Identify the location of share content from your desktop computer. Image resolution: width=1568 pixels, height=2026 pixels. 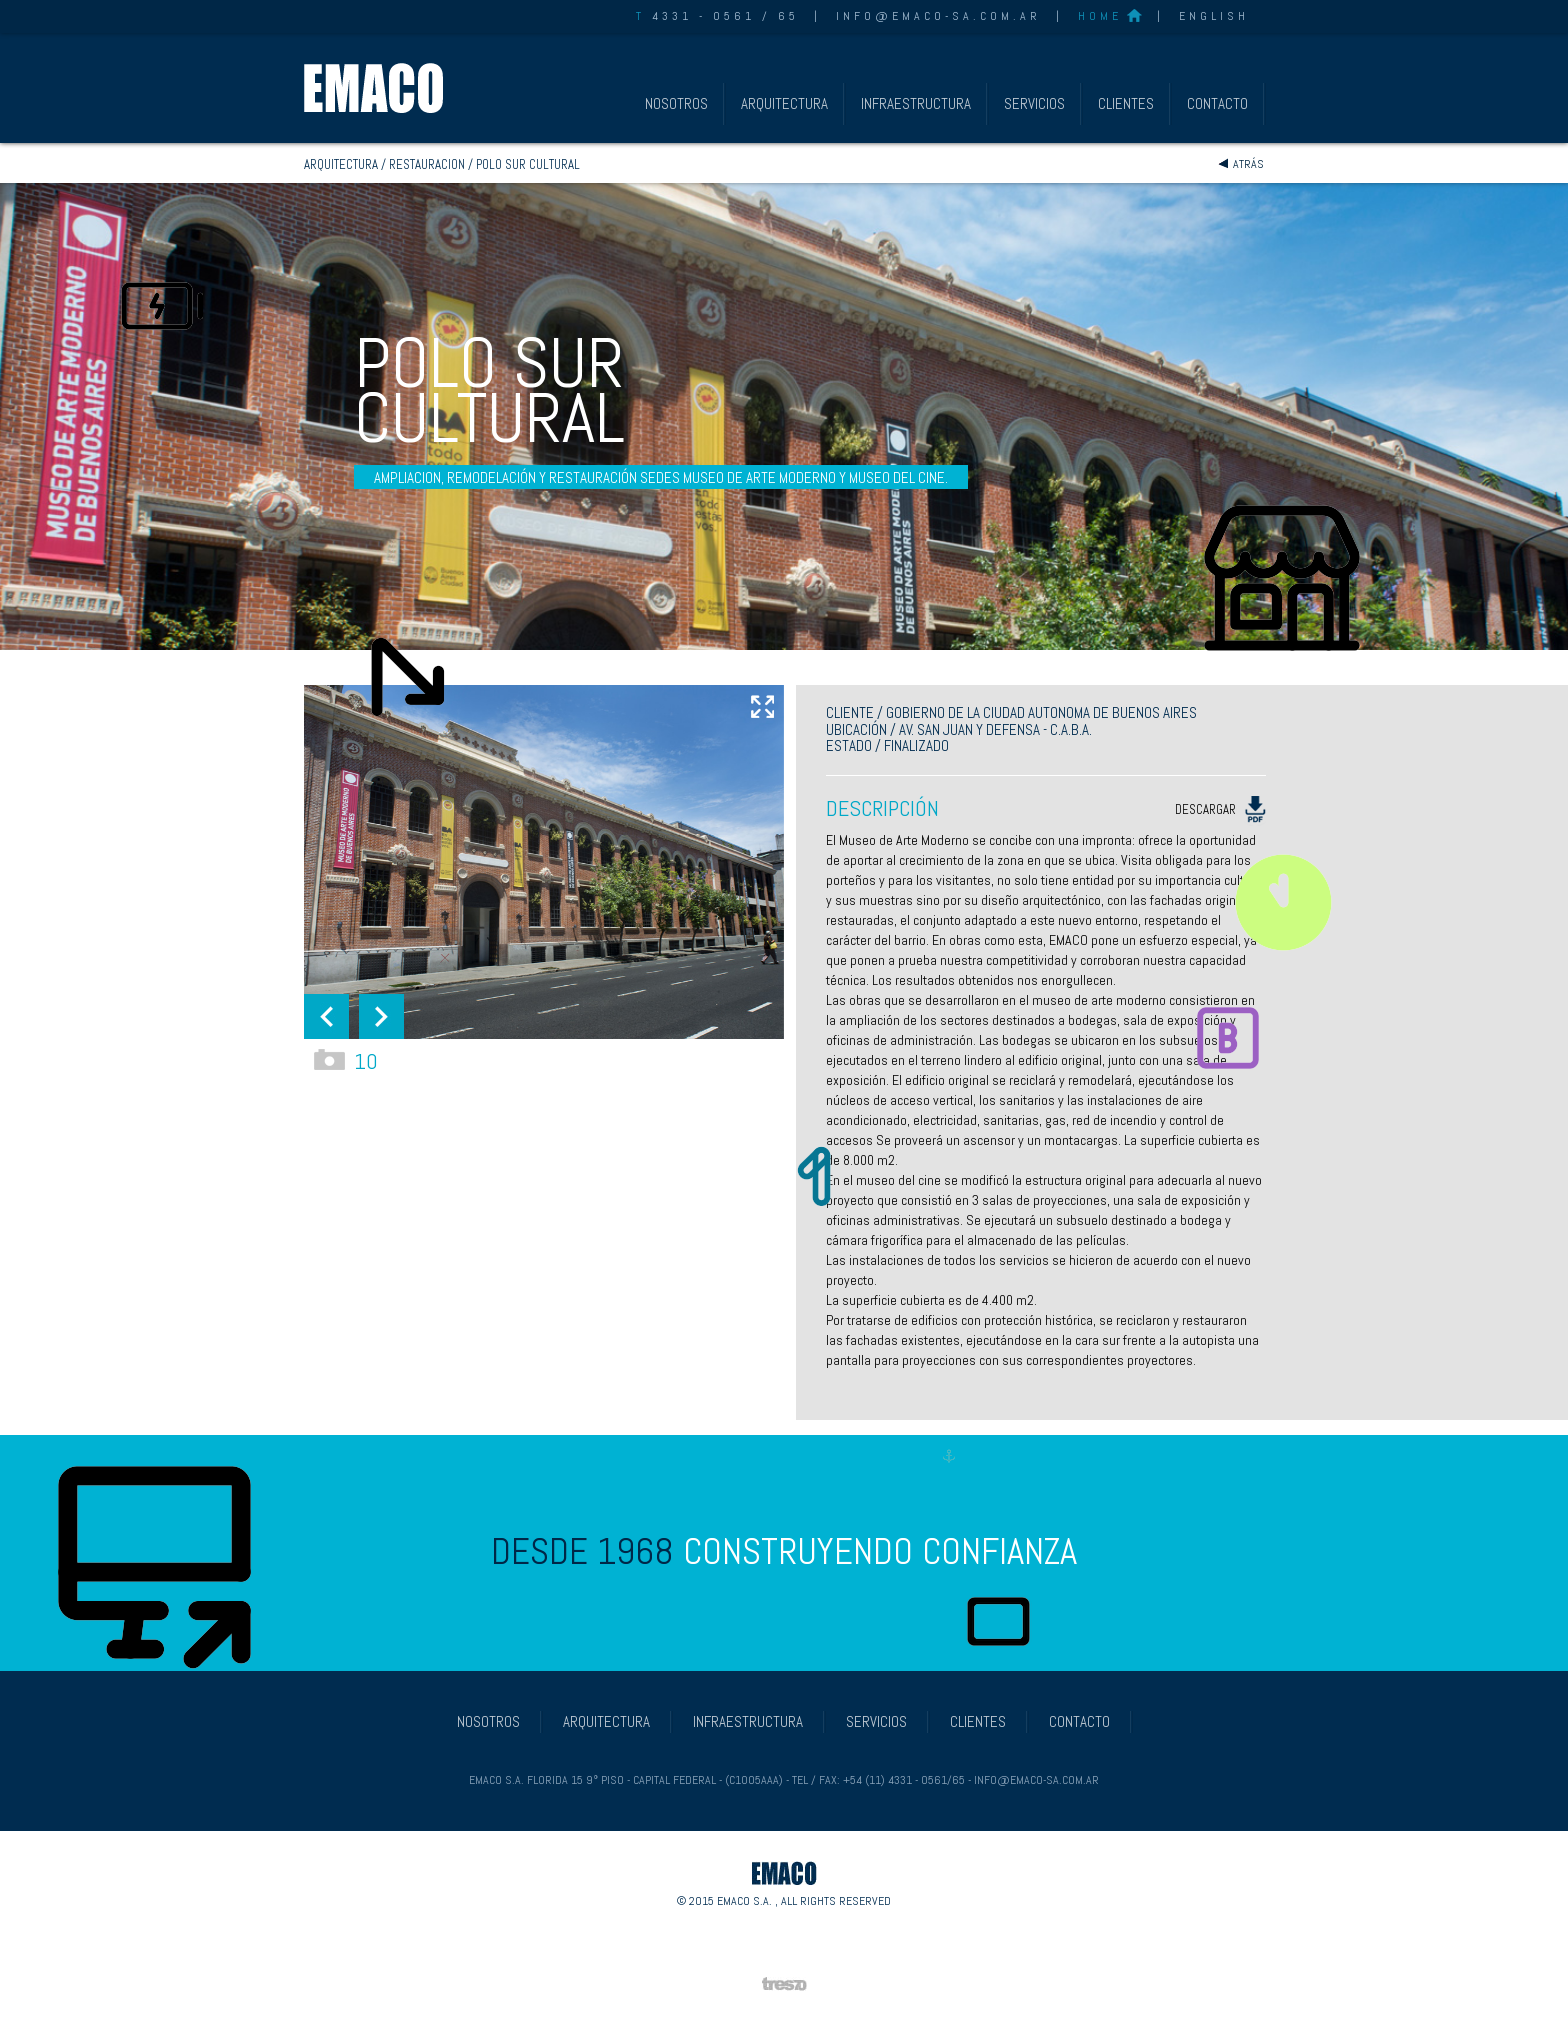
(154, 1562).